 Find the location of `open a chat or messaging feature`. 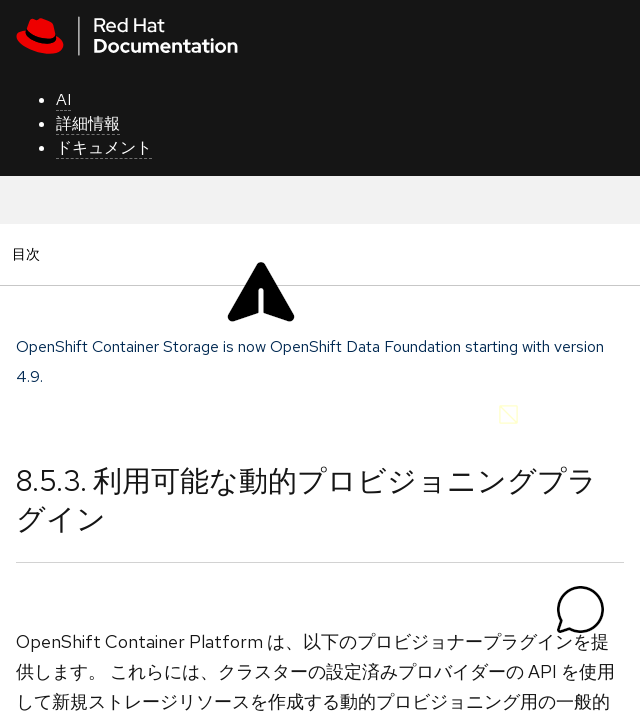

open a chat or messaging feature is located at coordinates (580, 609).